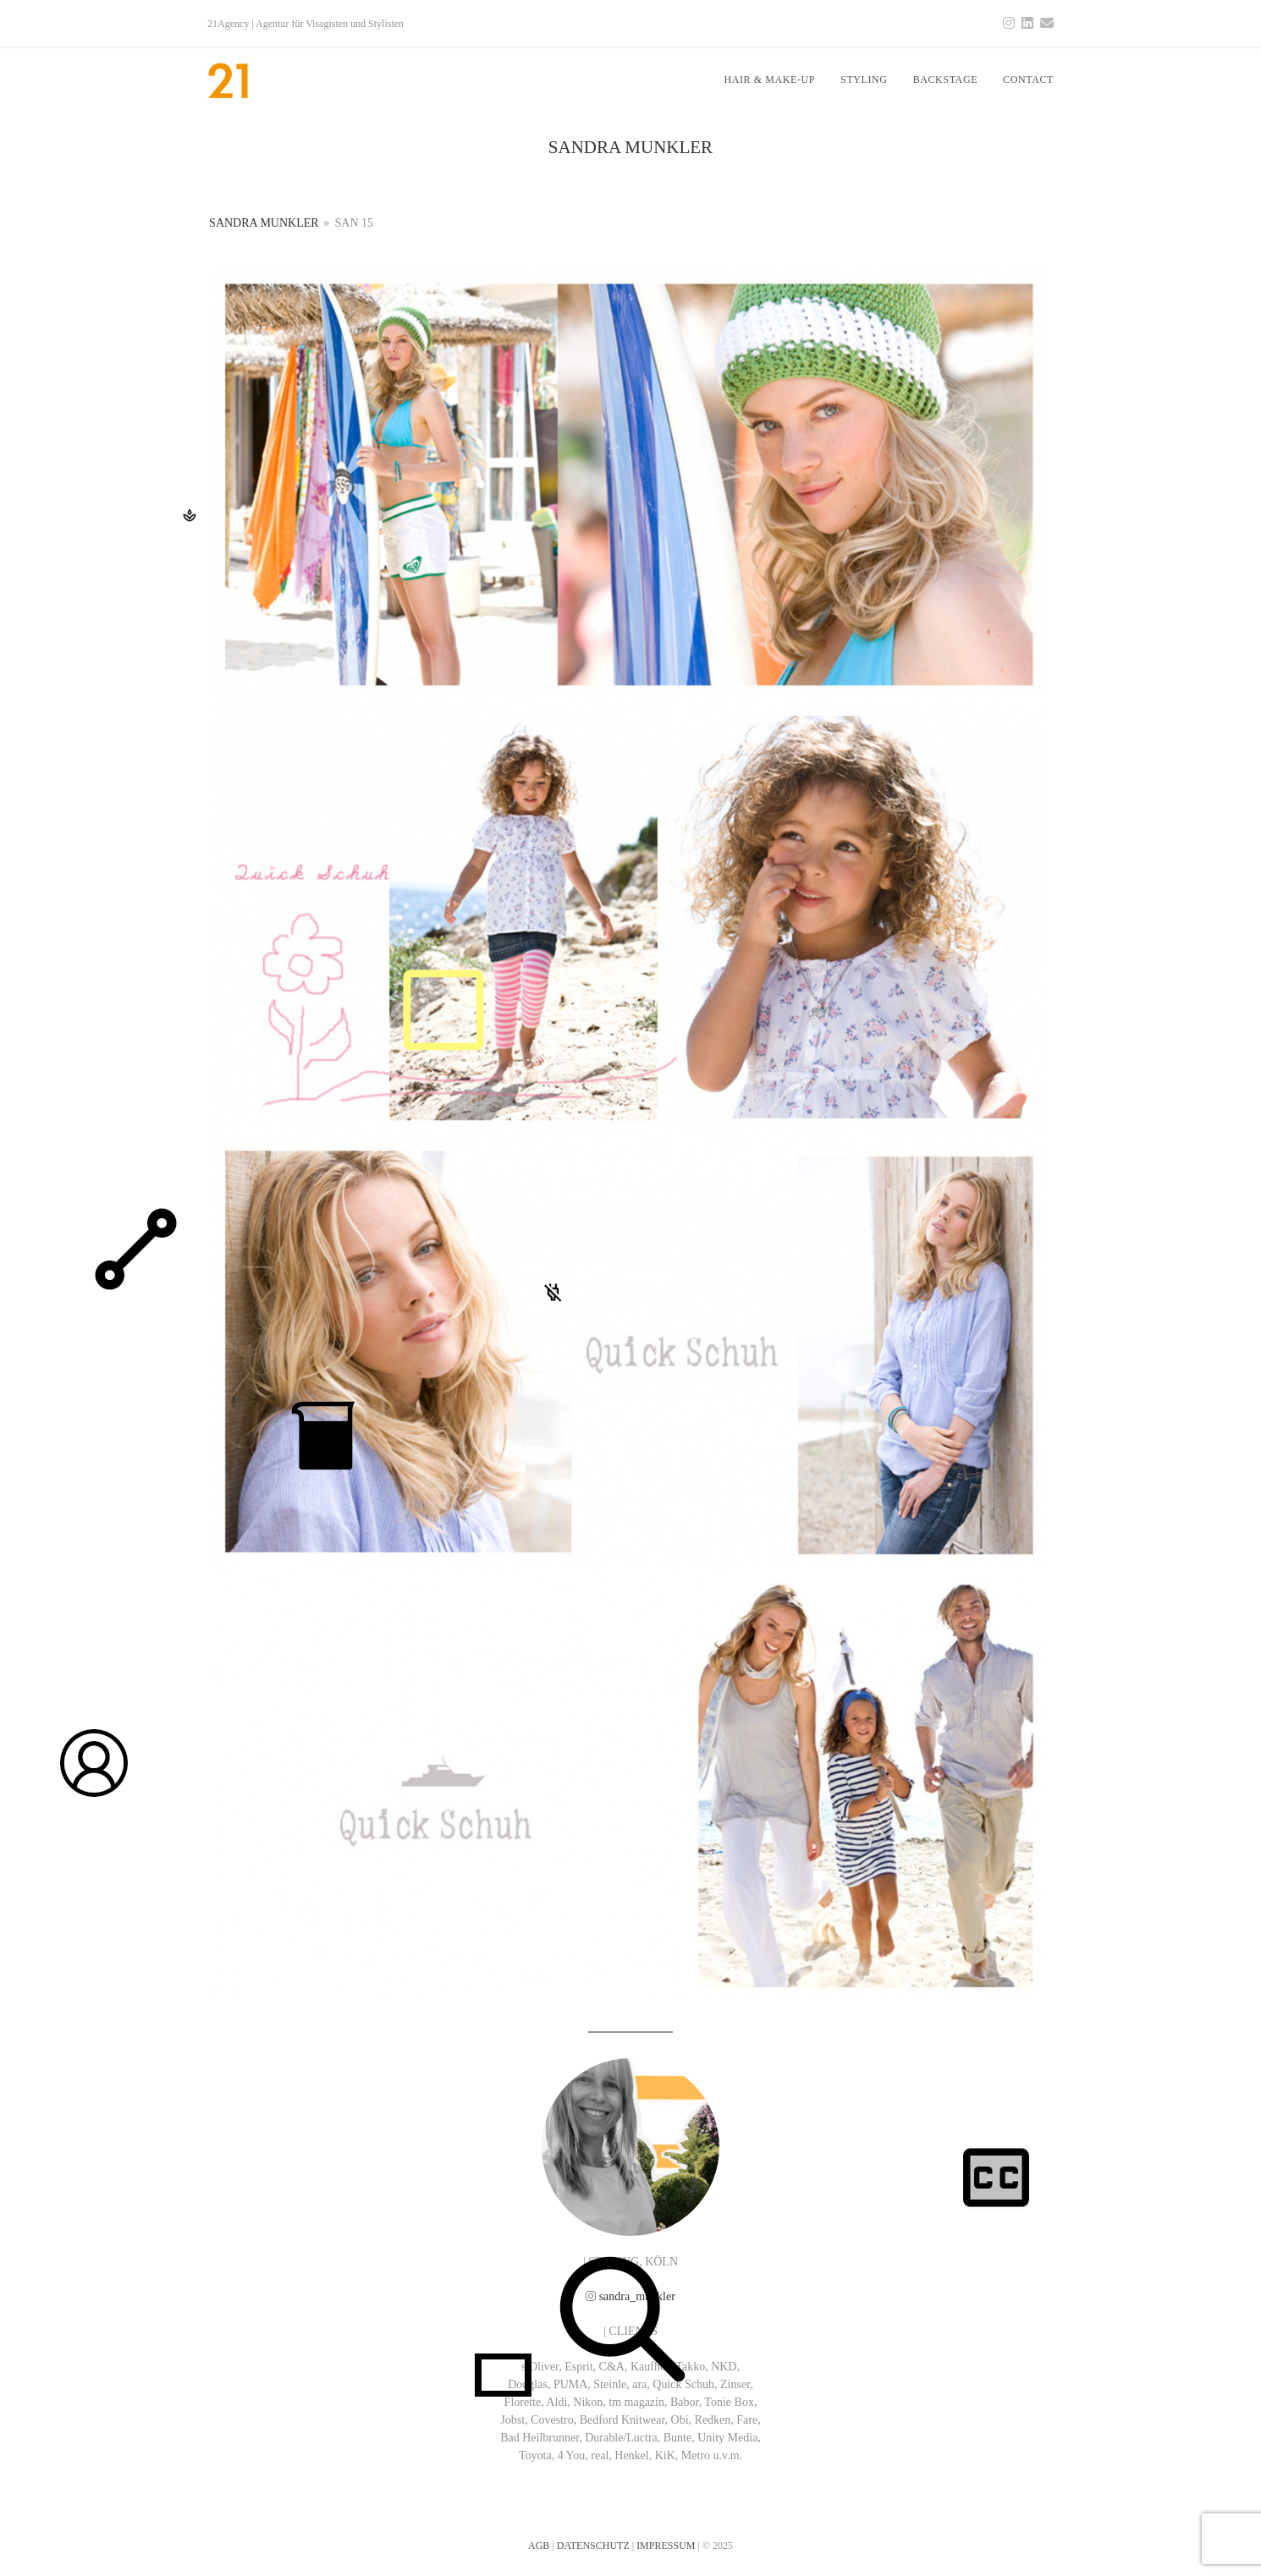  I want to click on search for content or items, so click(622, 2319).